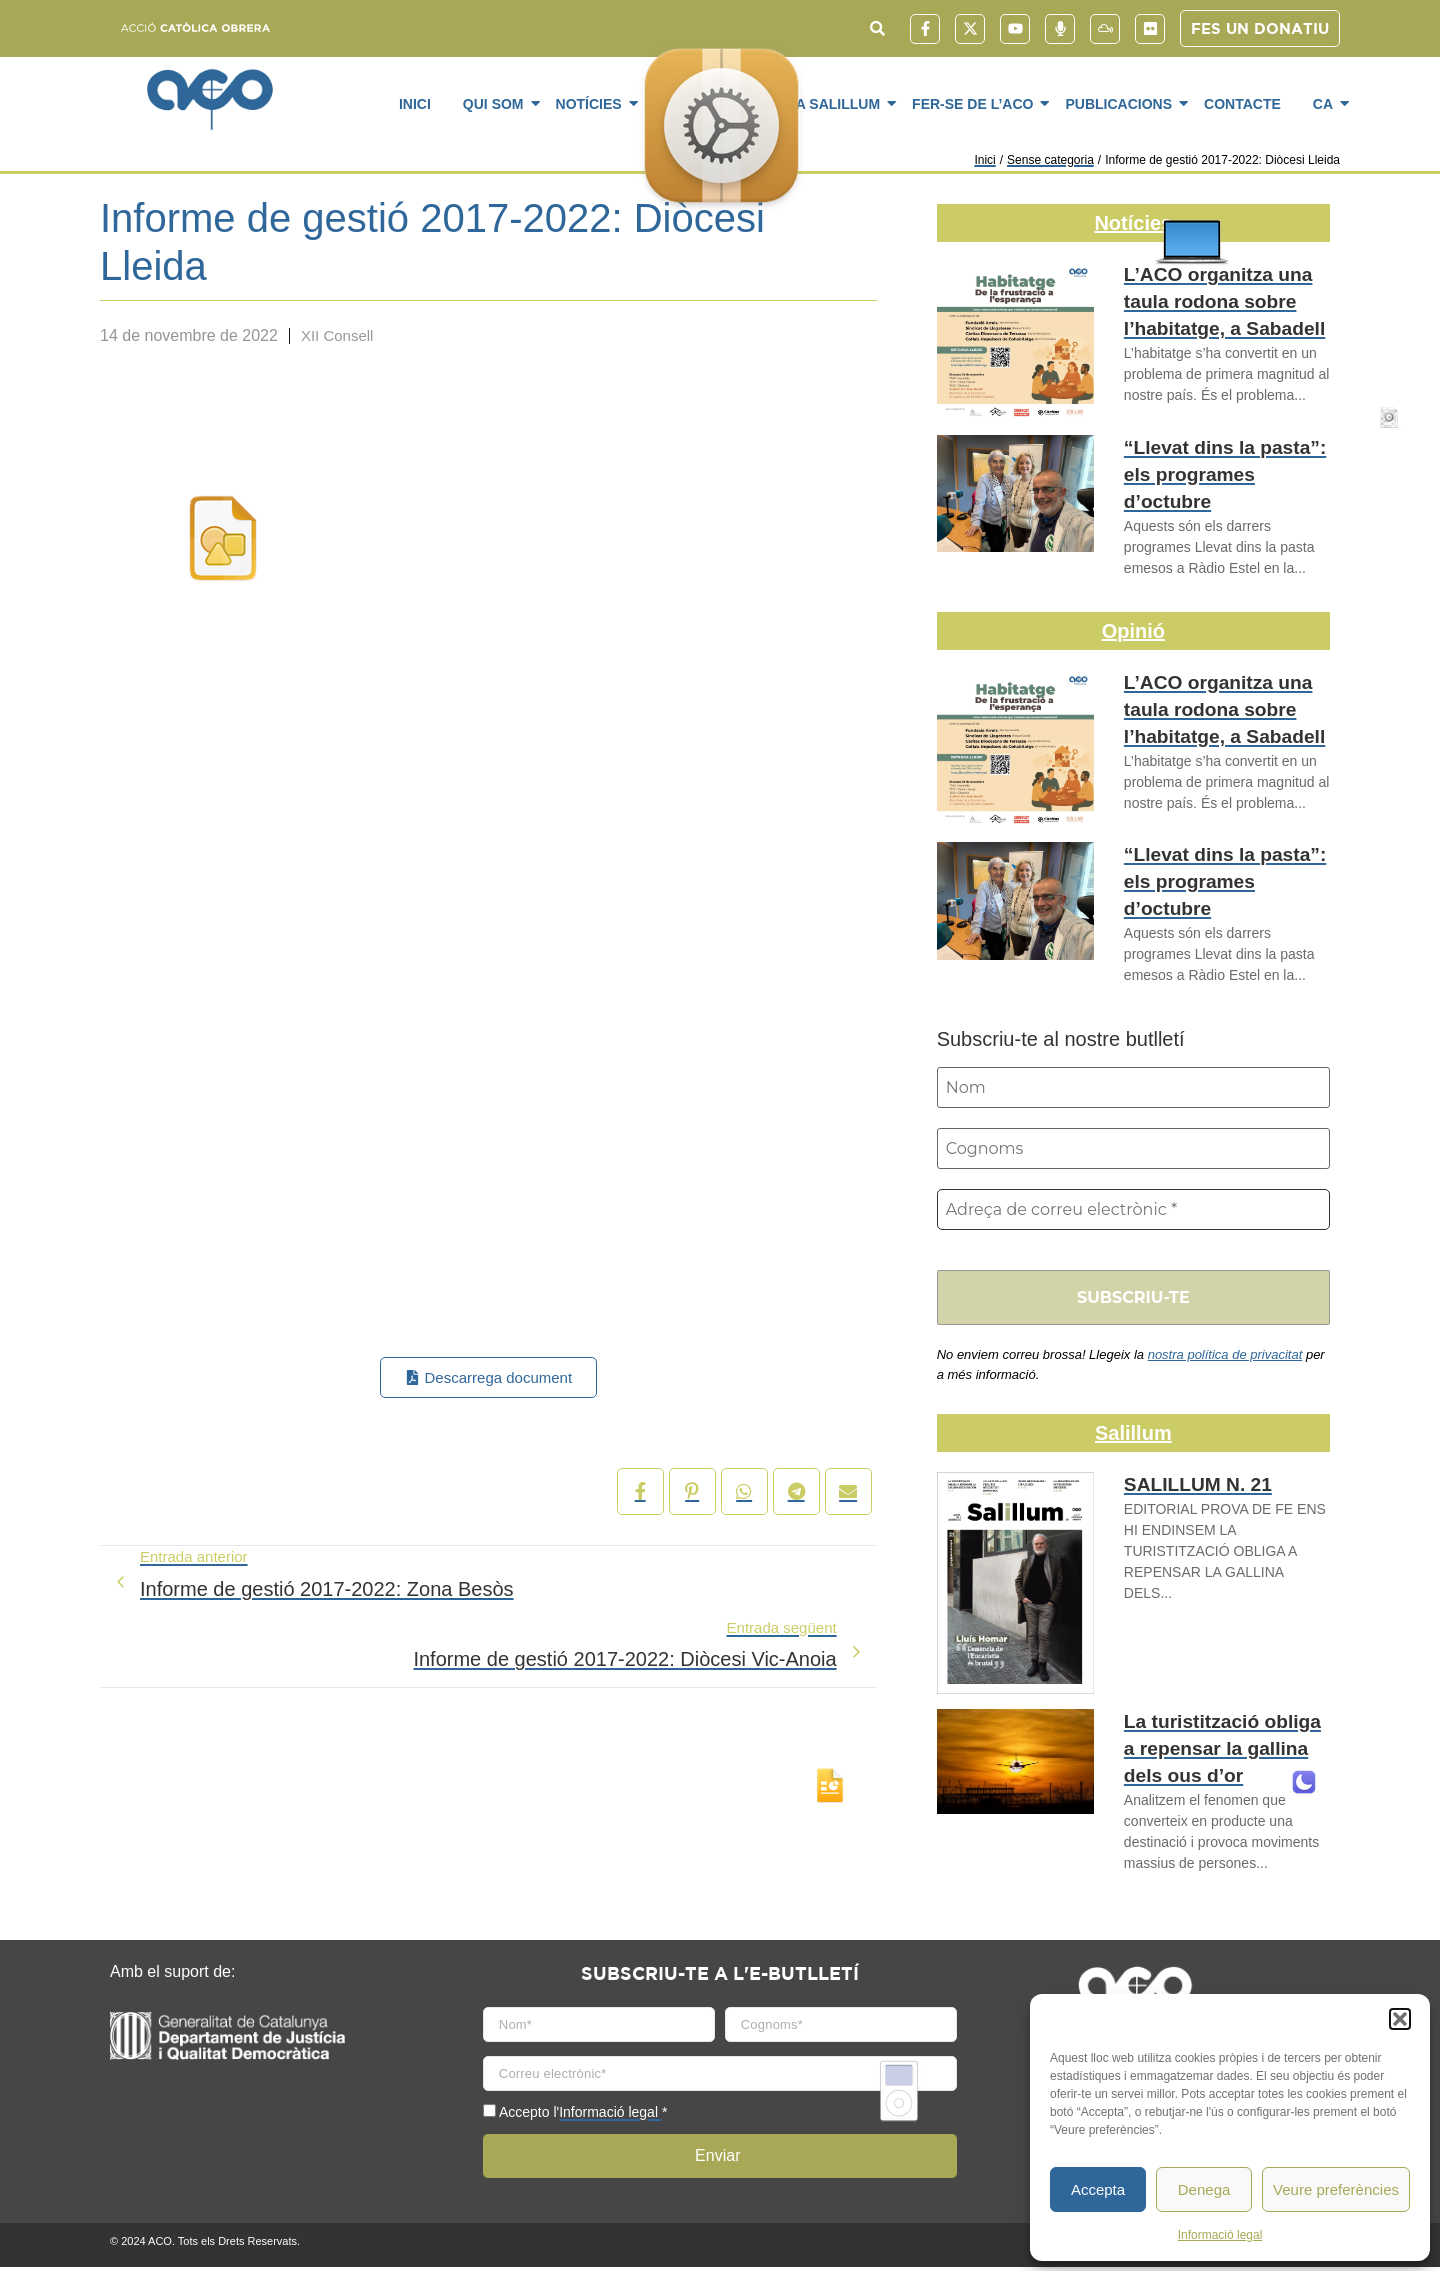 The height and width of the screenshot is (2271, 1440). I want to click on represents this macbook air in system settings, so click(1192, 236).